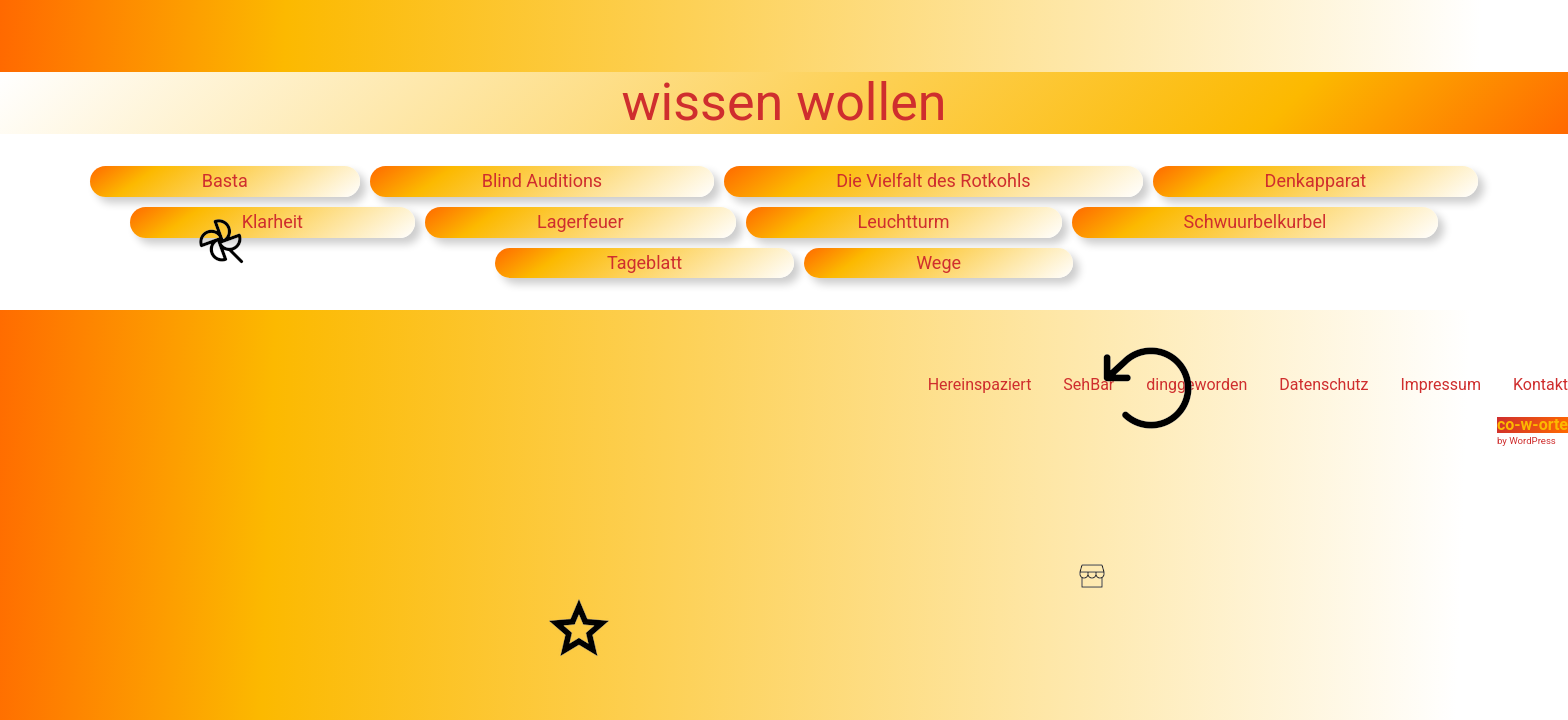 This screenshot has width=1568, height=720. Describe the element at coordinates (1092, 576) in the screenshot. I see `access the marketplace or shop` at that location.